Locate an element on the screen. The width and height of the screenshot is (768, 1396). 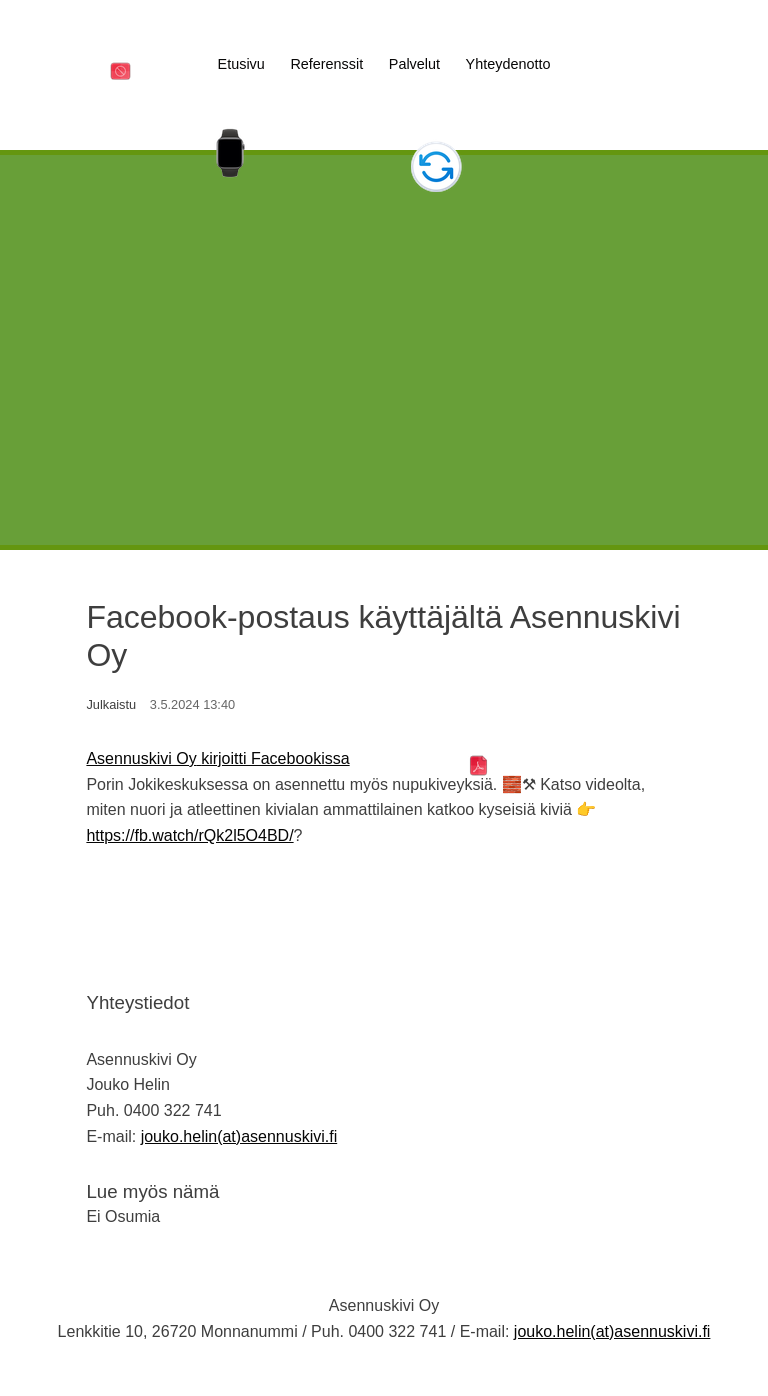
apple watch se 2 device icon is located at coordinates (230, 153).